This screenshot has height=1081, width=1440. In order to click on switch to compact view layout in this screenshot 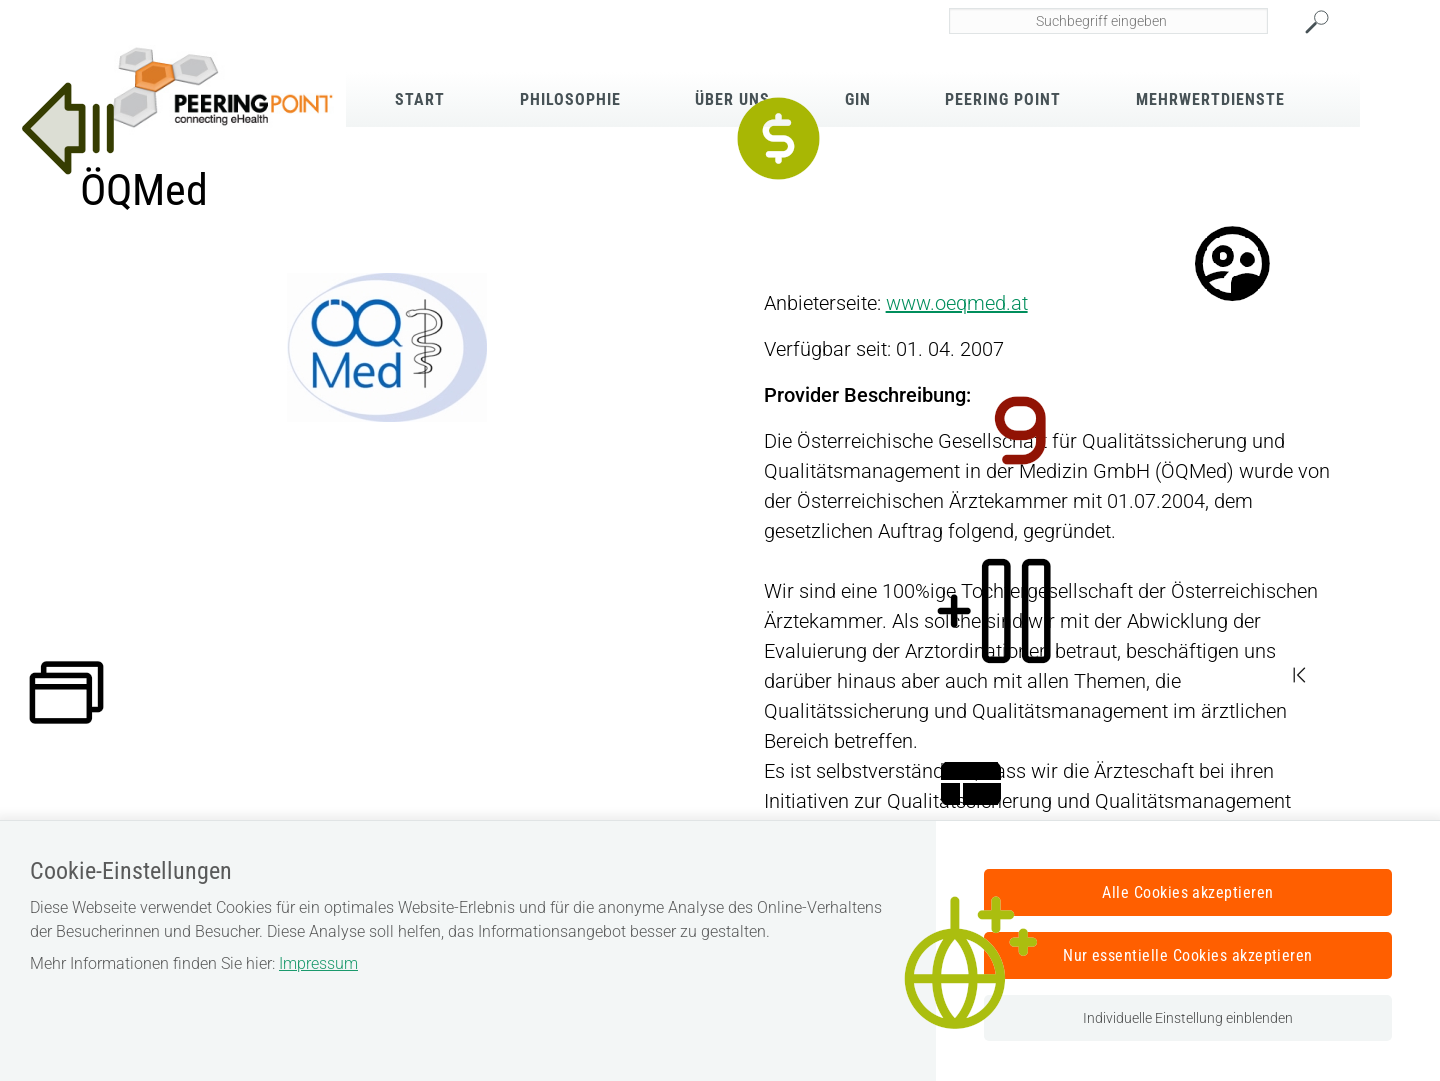, I will do `click(969, 783)`.